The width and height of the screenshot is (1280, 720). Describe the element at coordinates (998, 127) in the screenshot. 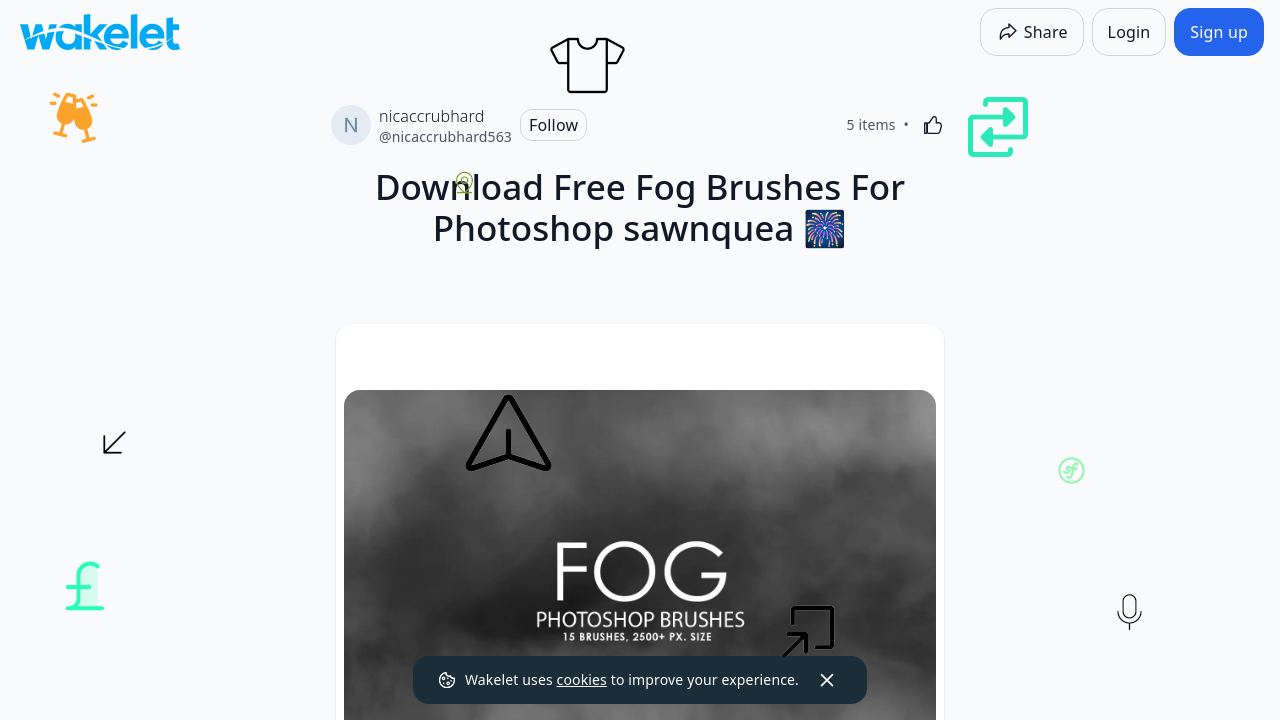

I see `swap or exchange items` at that location.